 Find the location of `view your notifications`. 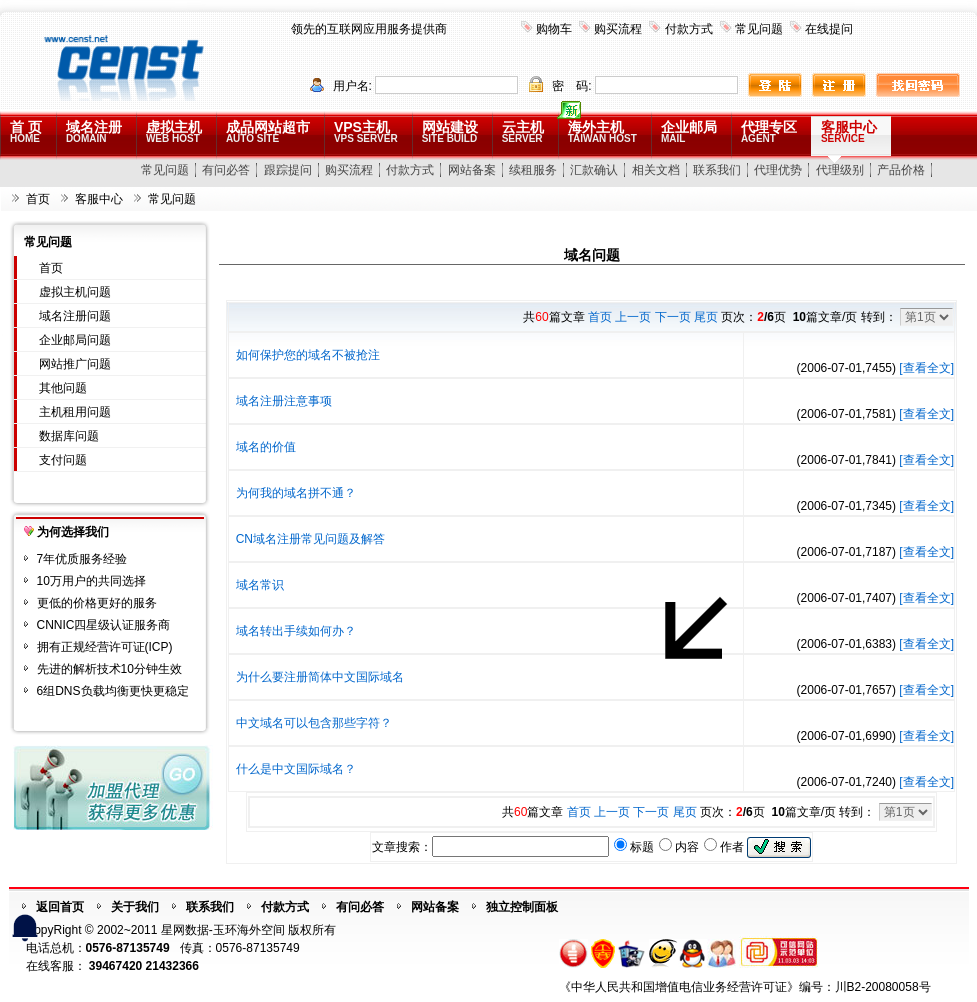

view your notifications is located at coordinates (25, 927).